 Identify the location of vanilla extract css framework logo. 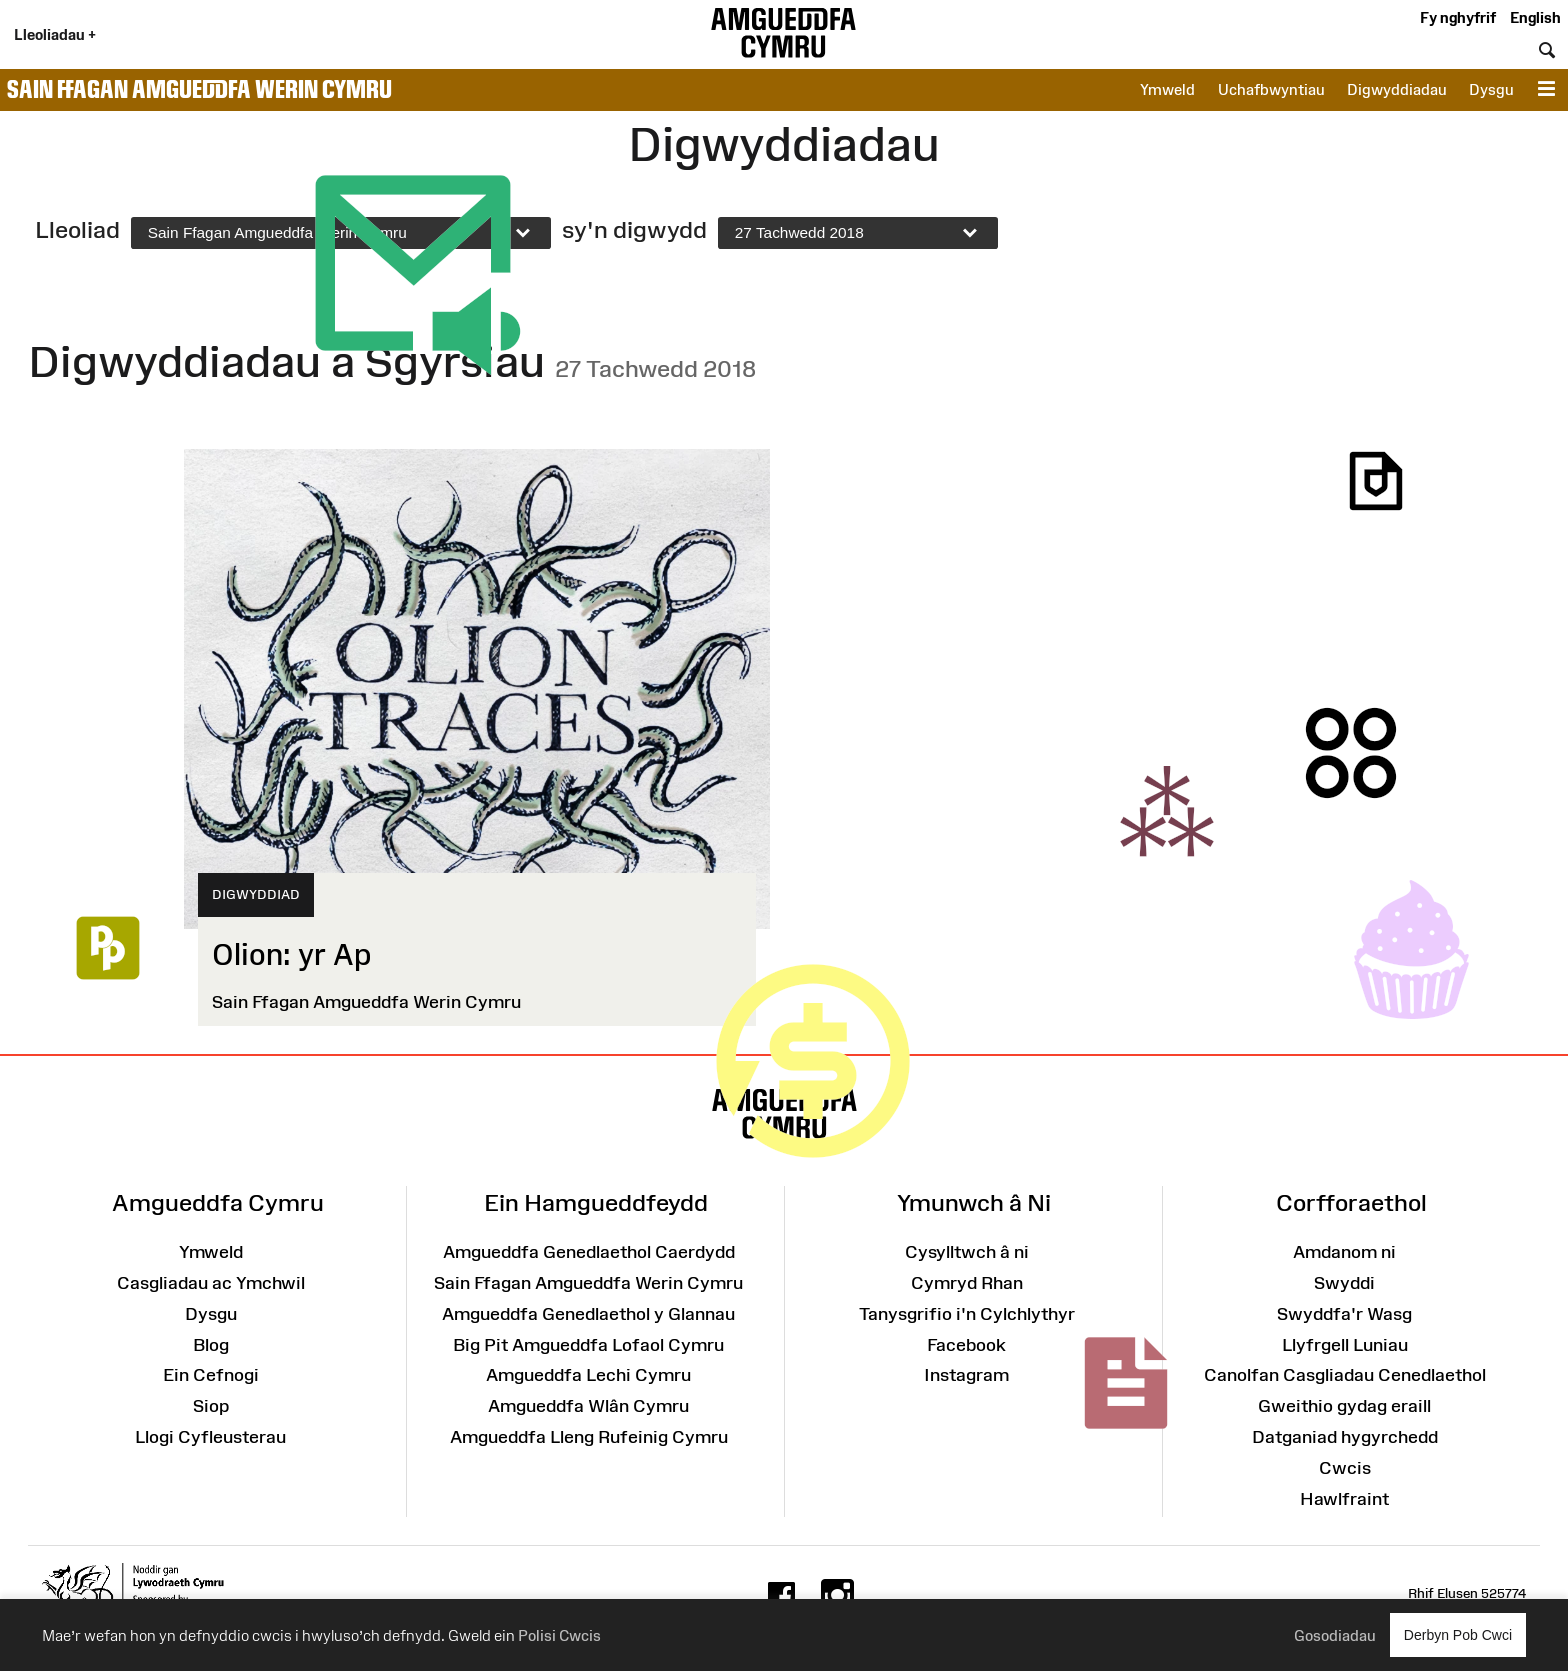
(1411, 949).